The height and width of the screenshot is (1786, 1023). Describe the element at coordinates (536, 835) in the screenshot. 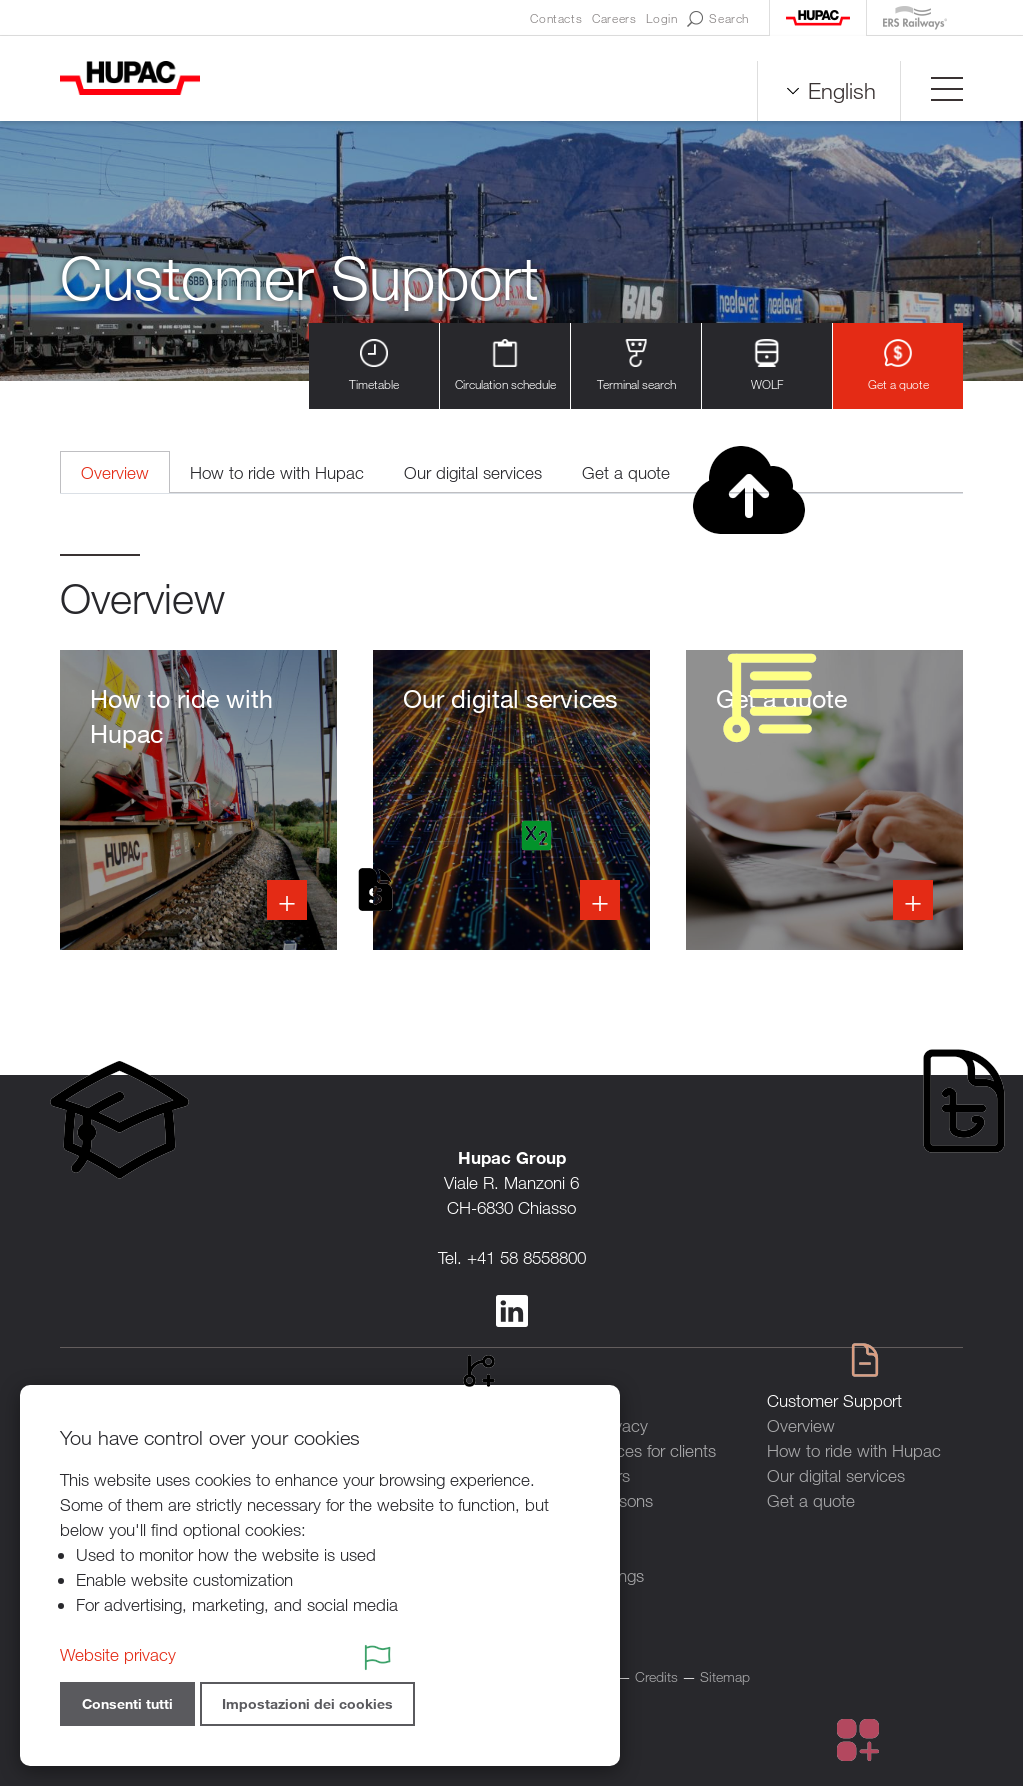

I see `format text as subscript` at that location.